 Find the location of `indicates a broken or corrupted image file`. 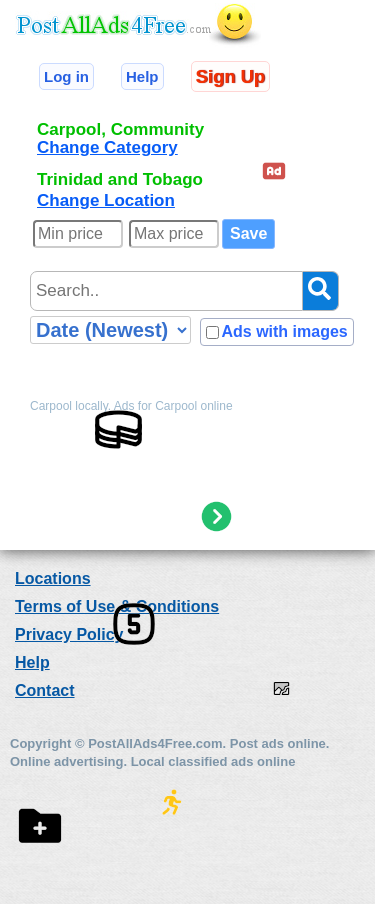

indicates a broken or corrupted image file is located at coordinates (281, 688).